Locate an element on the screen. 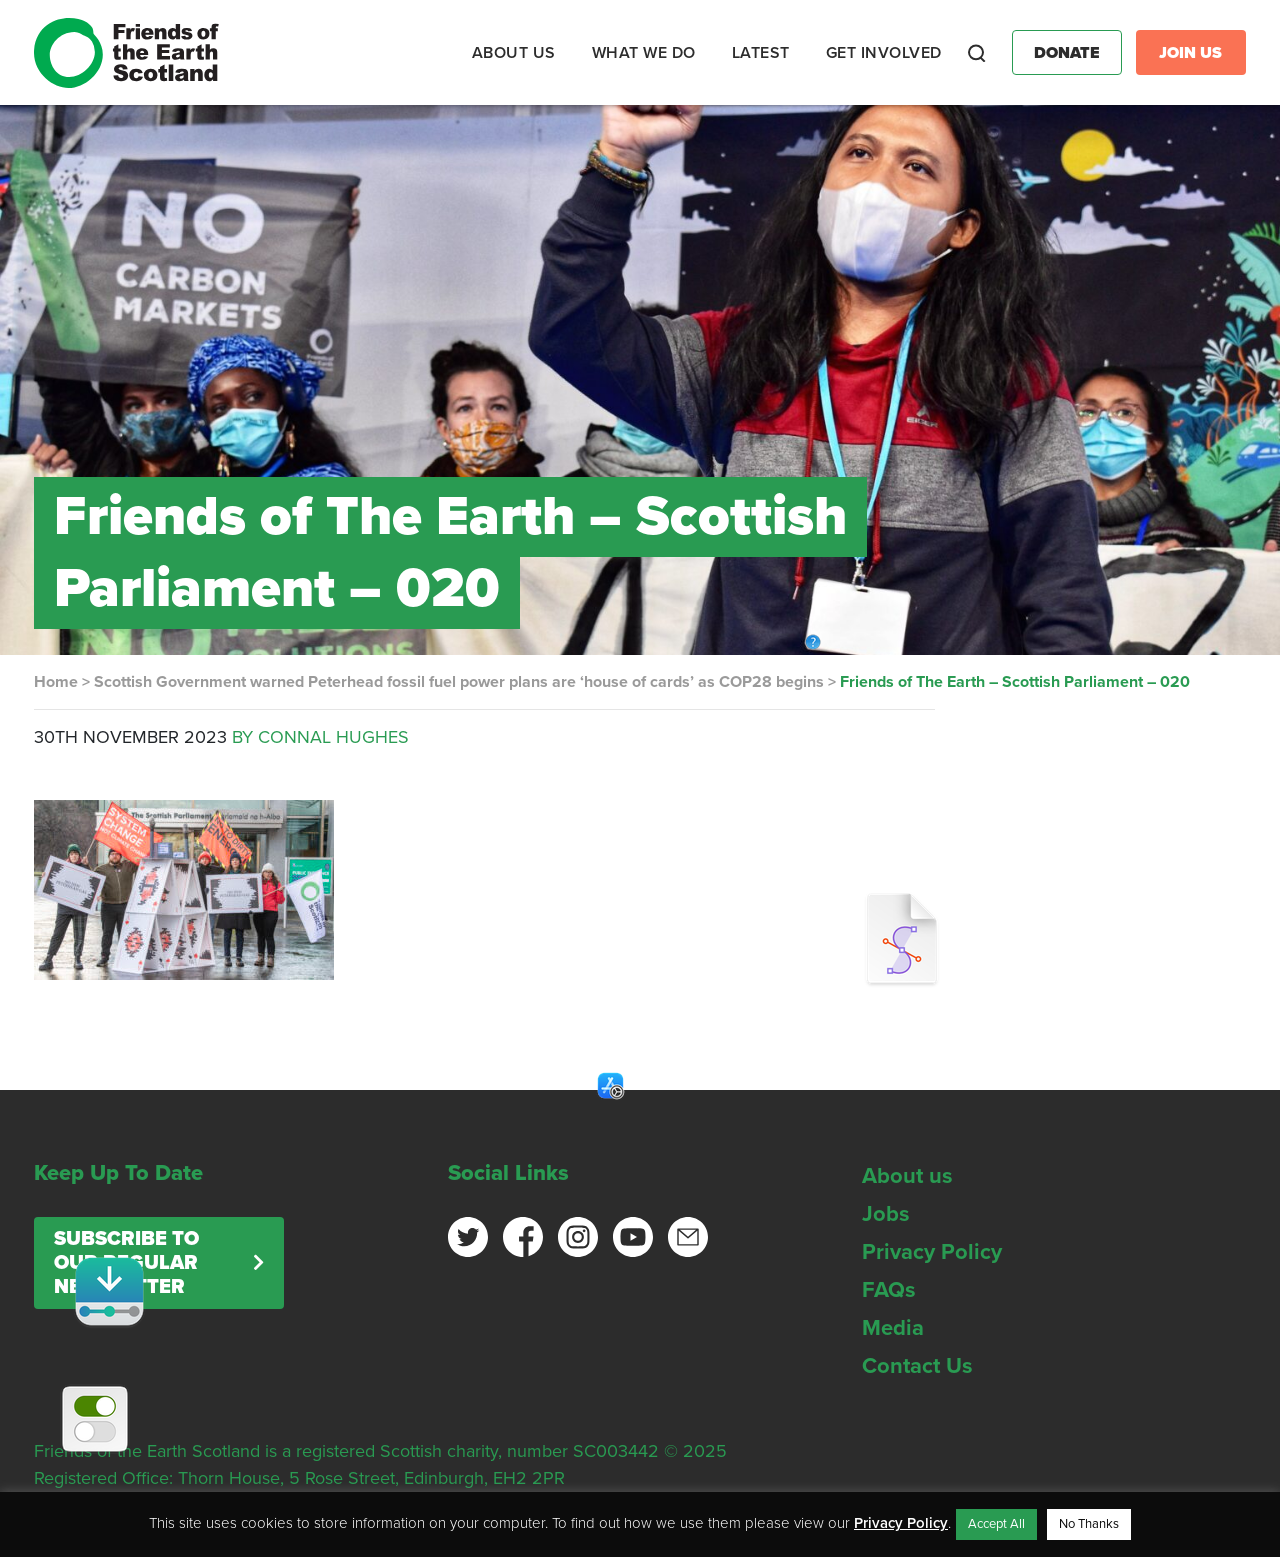 The image size is (1280, 1557). open gnome tweaks settings is located at coordinates (95, 1419).